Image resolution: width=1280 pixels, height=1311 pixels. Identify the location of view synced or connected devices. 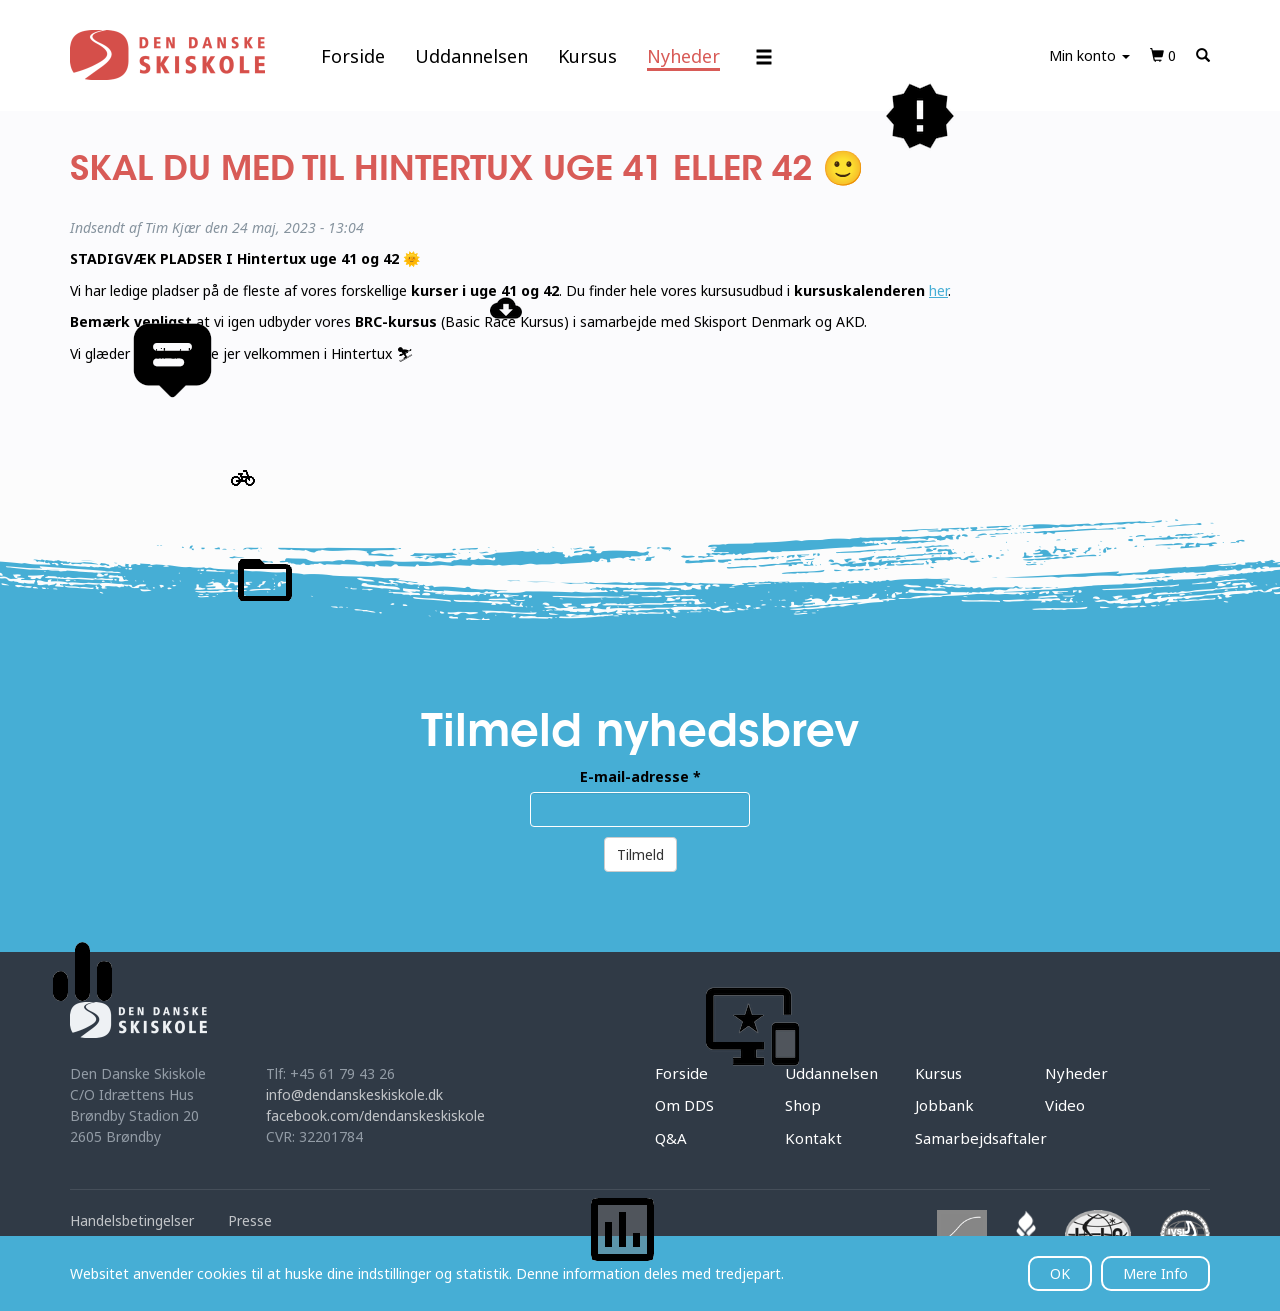
(752, 1026).